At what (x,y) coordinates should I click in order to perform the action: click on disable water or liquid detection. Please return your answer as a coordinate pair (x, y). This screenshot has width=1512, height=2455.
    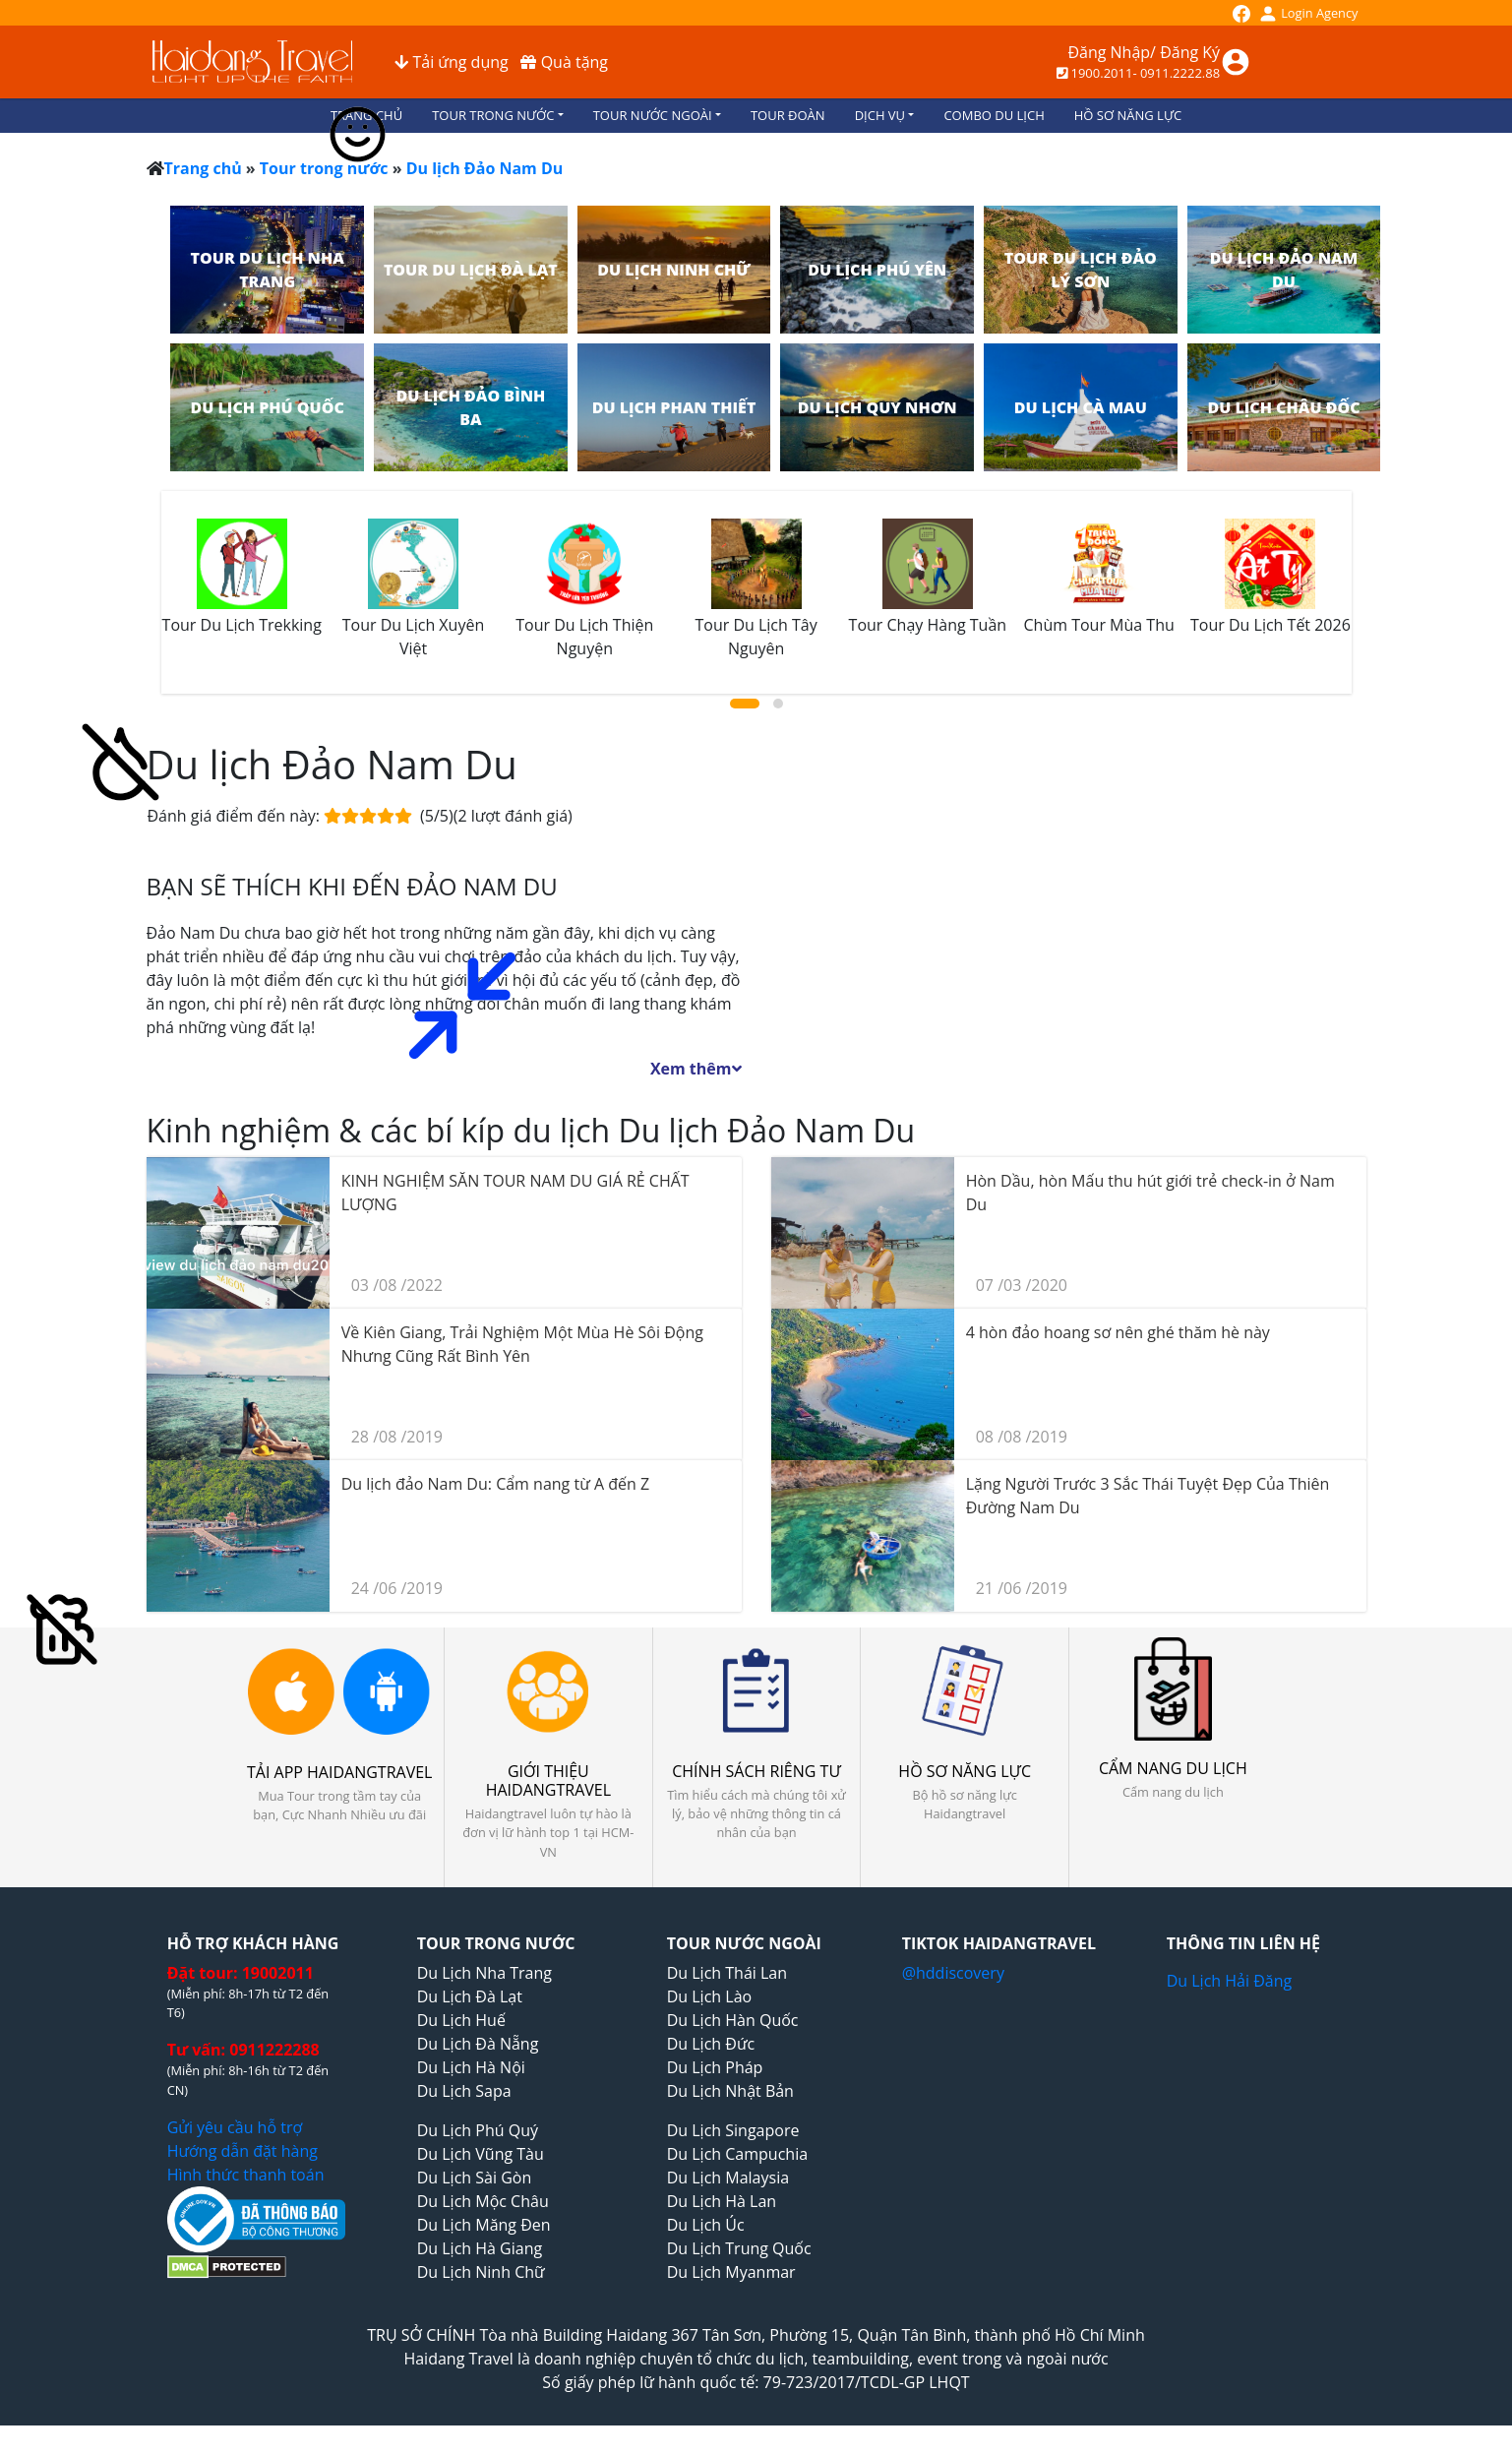
    Looking at the image, I should click on (120, 762).